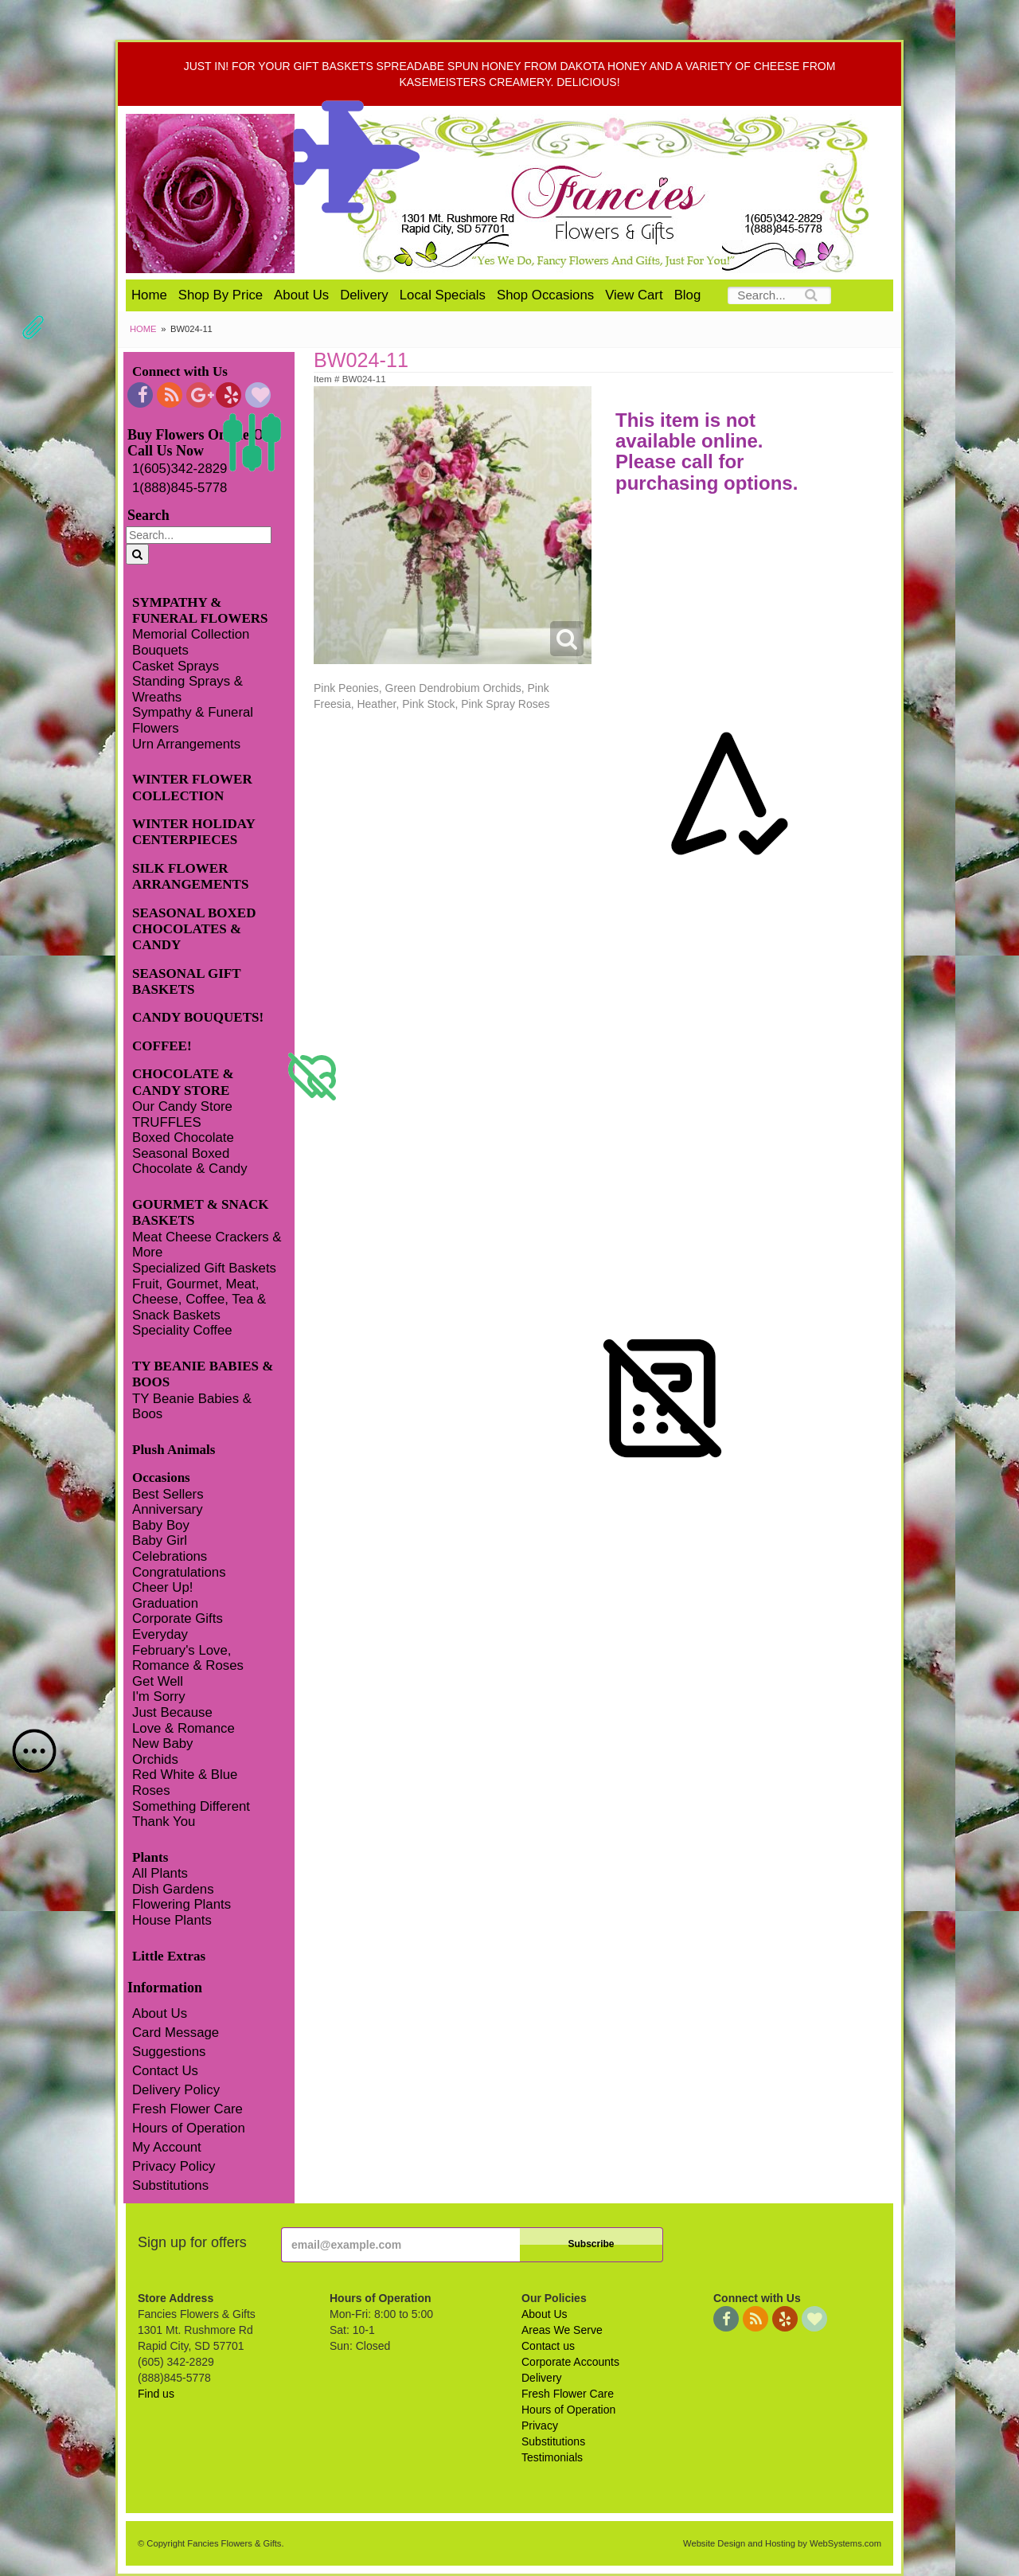 The height and width of the screenshot is (2576, 1019). What do you see at coordinates (34, 1751) in the screenshot?
I see `view more options` at bounding box center [34, 1751].